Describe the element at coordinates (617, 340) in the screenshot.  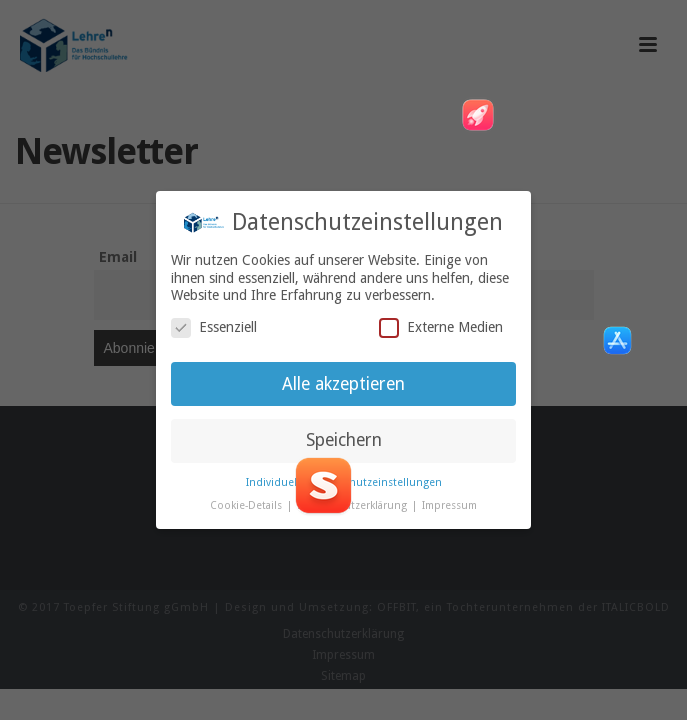
I see `open the app store to browse and download applications` at that location.